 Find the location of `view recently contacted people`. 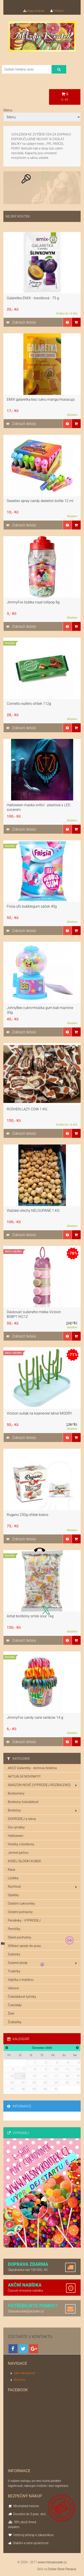

view recently contacted people is located at coordinates (3, 1944).